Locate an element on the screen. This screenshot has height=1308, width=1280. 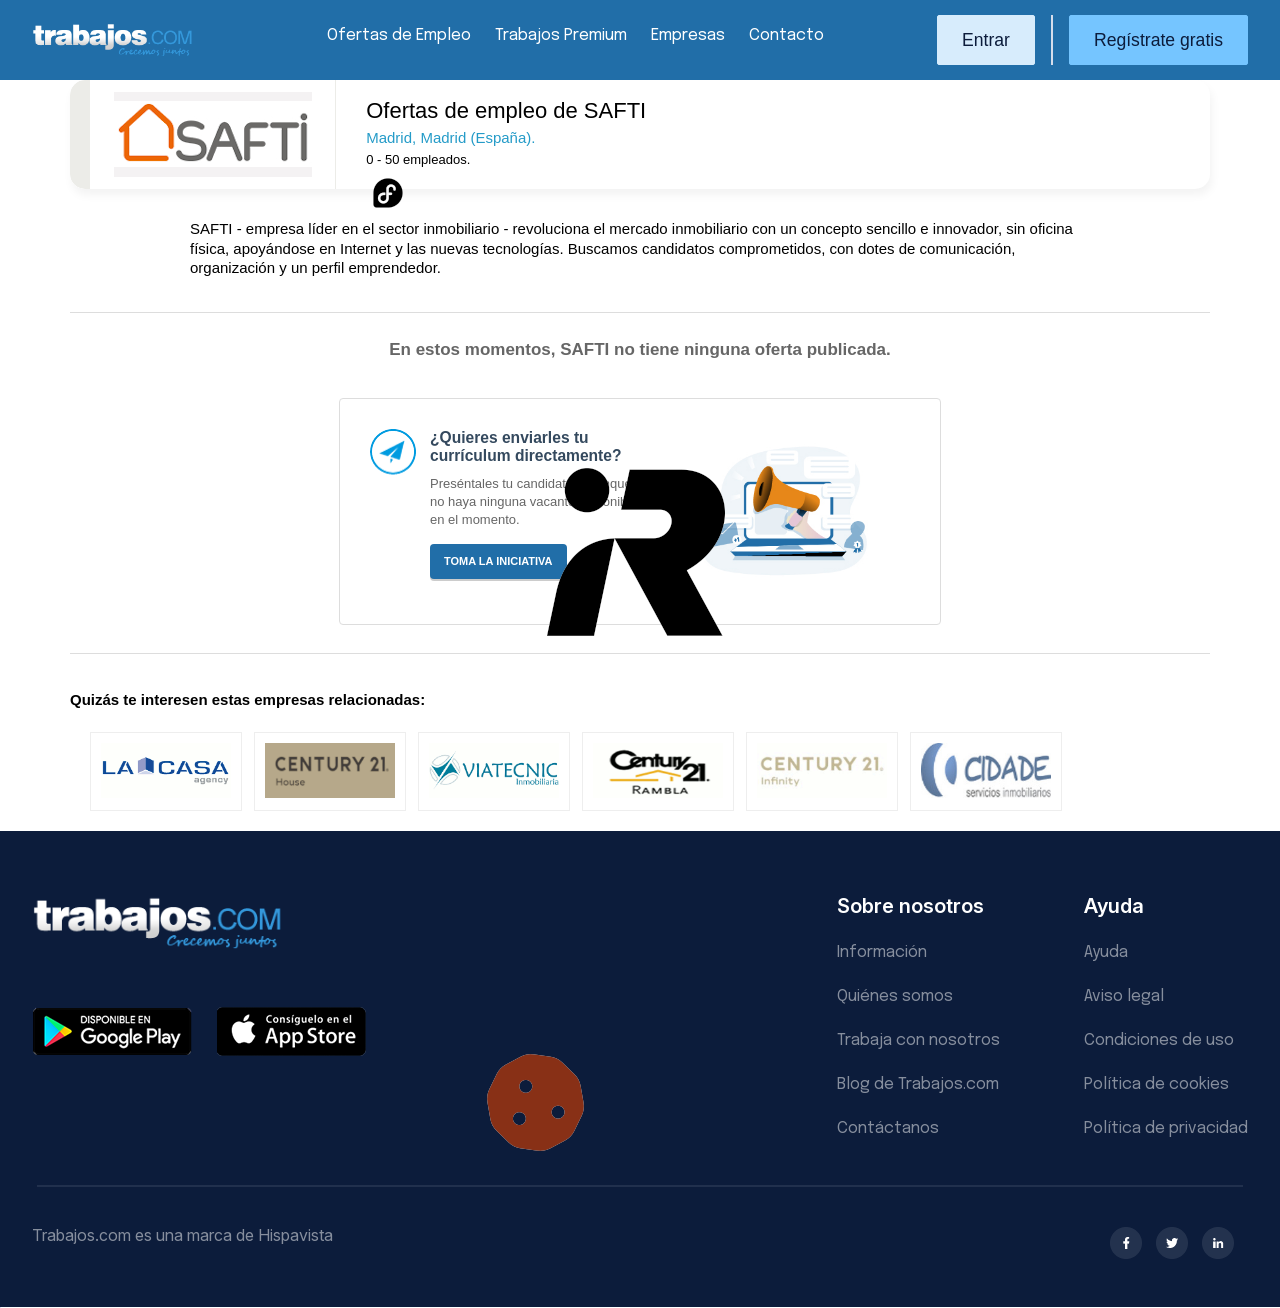
open the iRobot app is located at coordinates (636, 552).